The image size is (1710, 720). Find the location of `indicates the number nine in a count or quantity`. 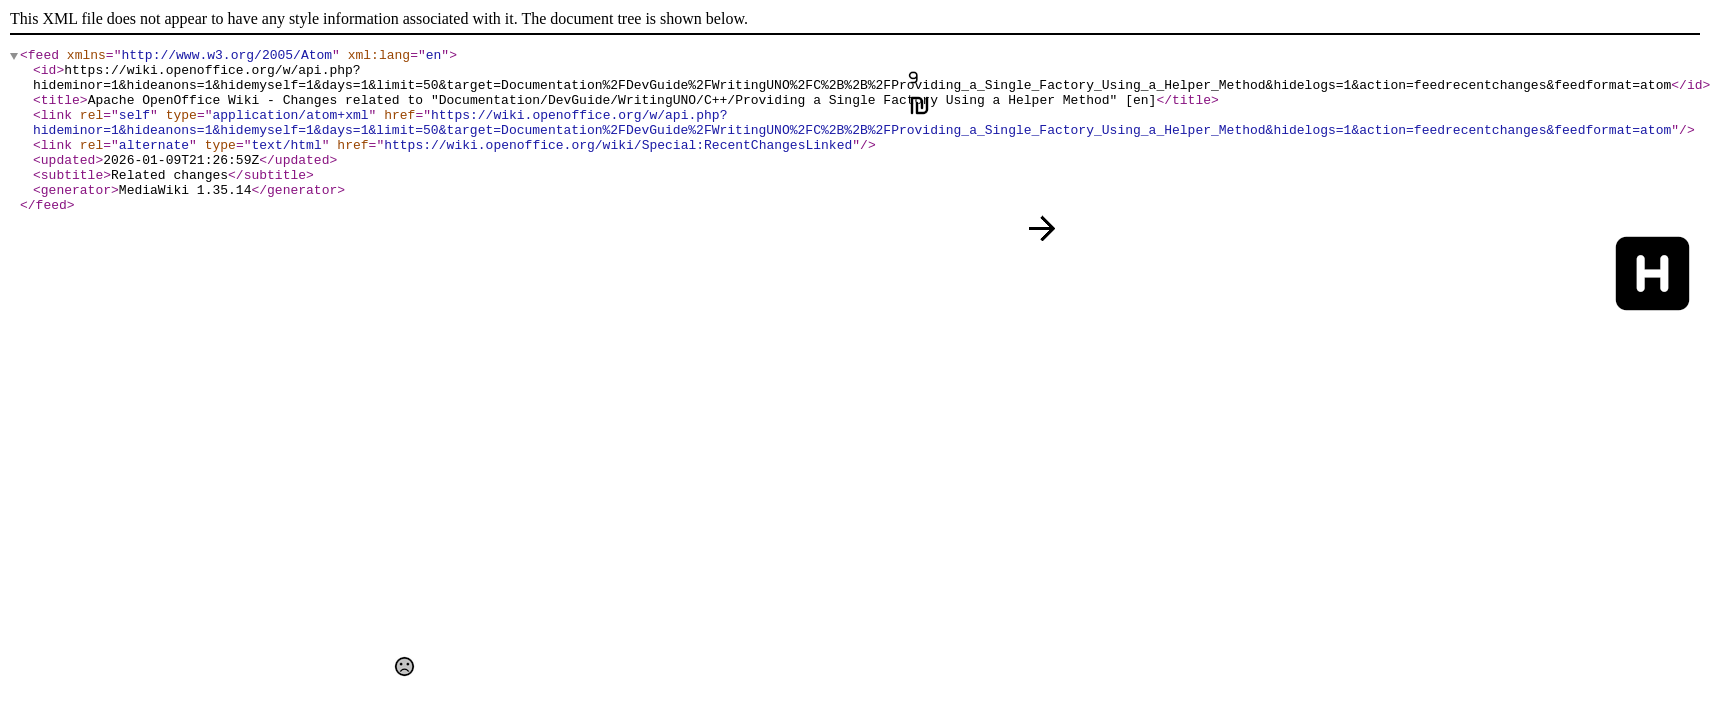

indicates the number nine in a count or quantity is located at coordinates (913, 77).